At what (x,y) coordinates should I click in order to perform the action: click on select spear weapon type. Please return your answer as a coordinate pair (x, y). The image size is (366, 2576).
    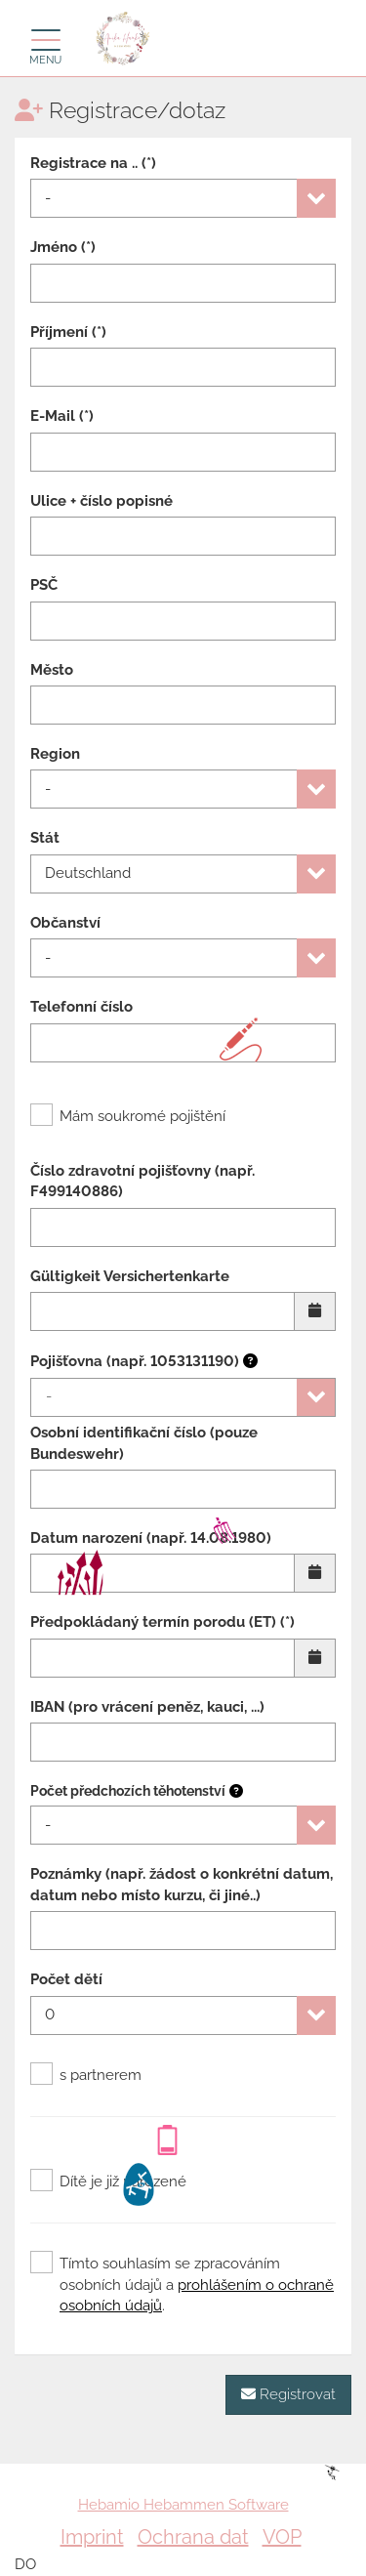
    Looking at the image, I should click on (80, 1572).